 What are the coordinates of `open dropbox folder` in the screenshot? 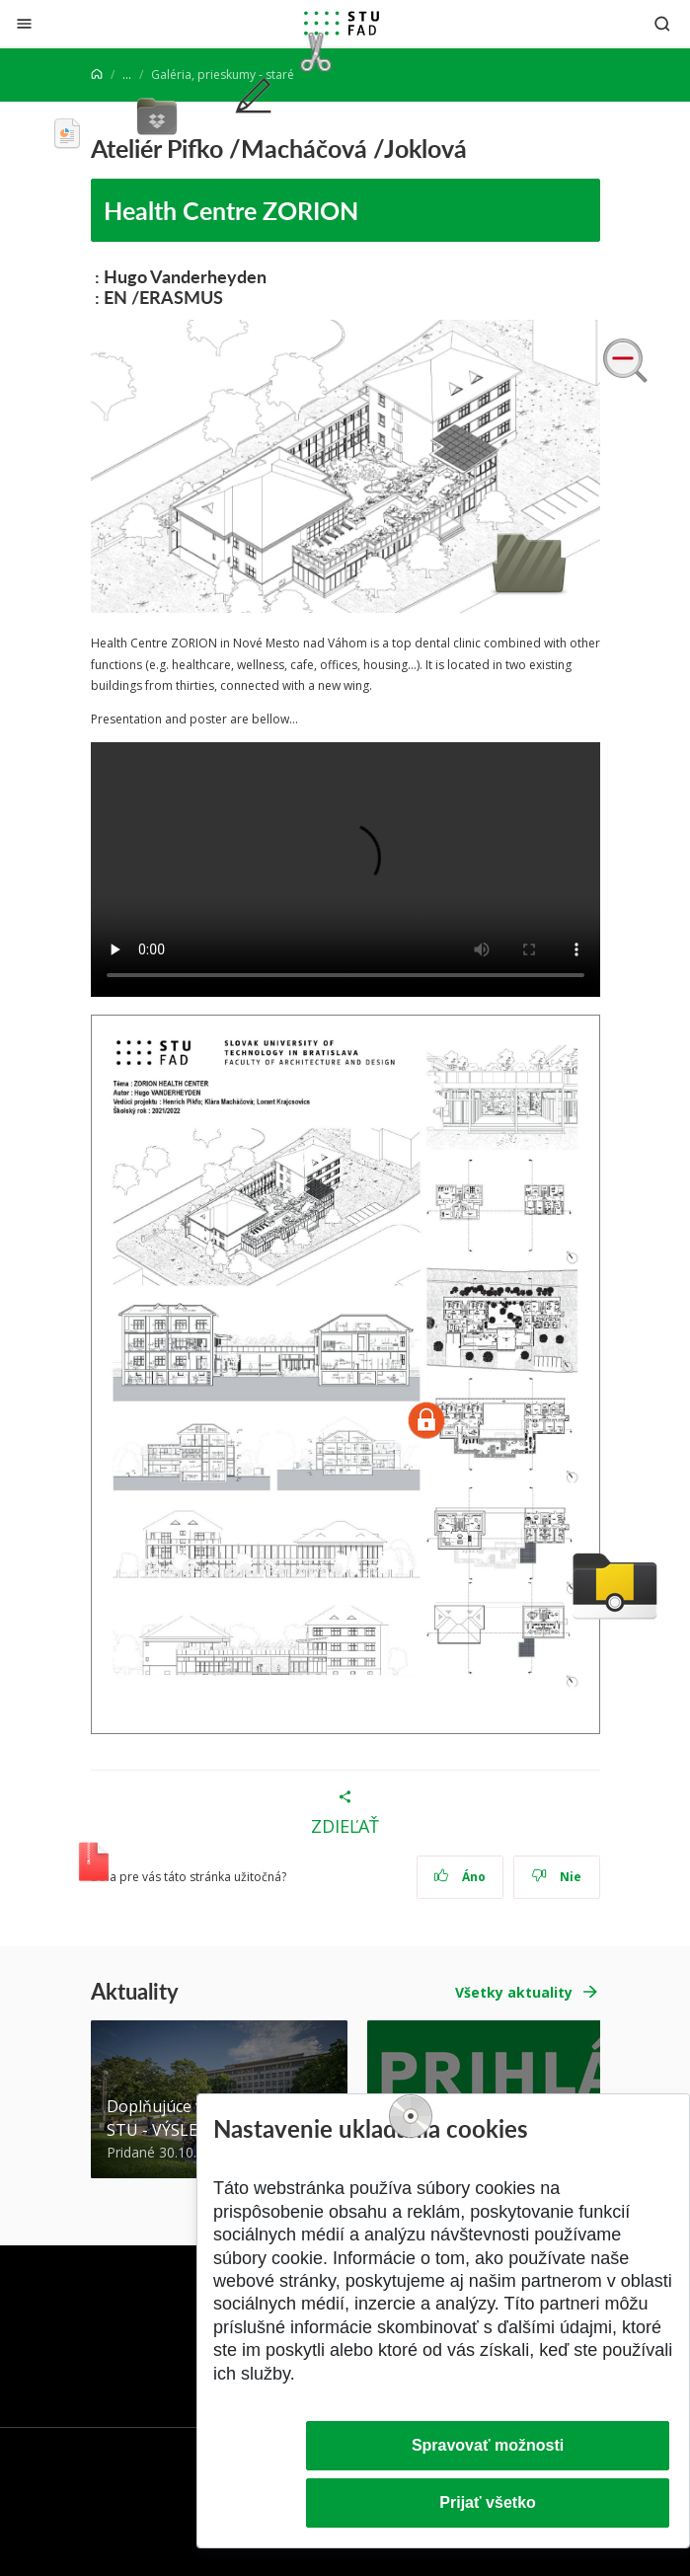 It's located at (157, 116).